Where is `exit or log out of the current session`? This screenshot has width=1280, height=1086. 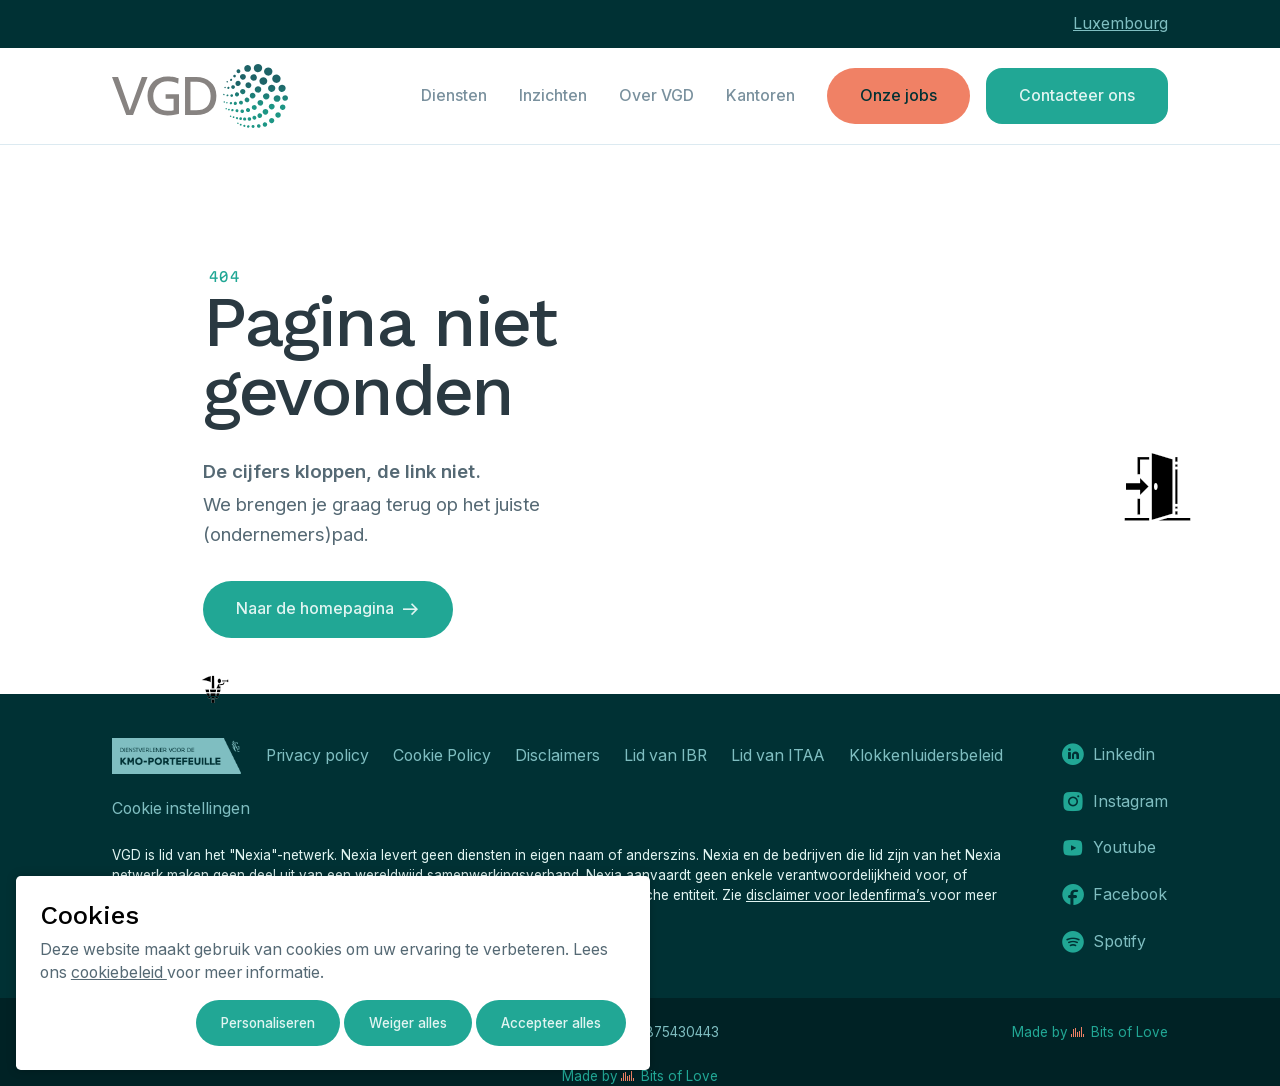
exit or log out of the current session is located at coordinates (1157, 486).